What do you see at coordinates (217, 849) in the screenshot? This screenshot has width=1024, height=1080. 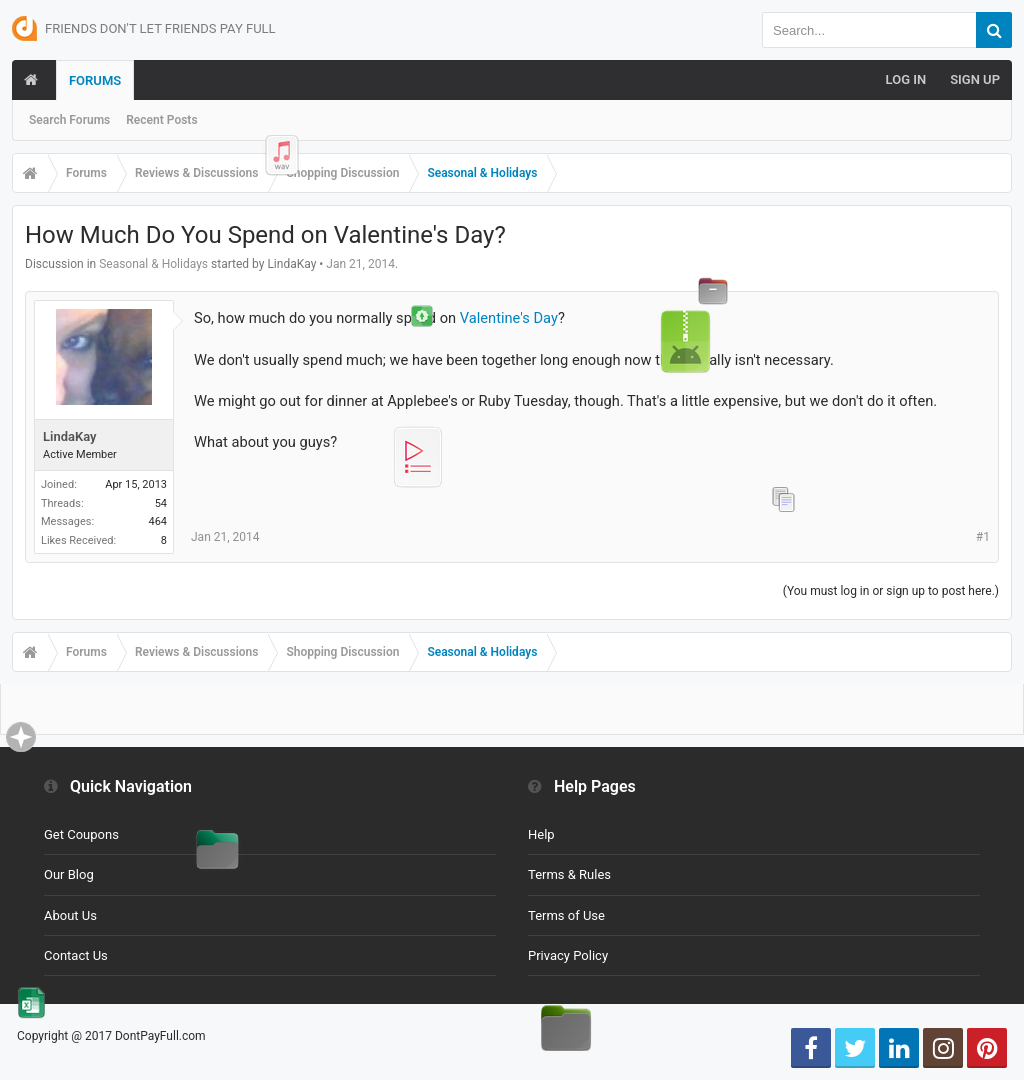 I see `drop files here to move them into this folder` at bounding box center [217, 849].